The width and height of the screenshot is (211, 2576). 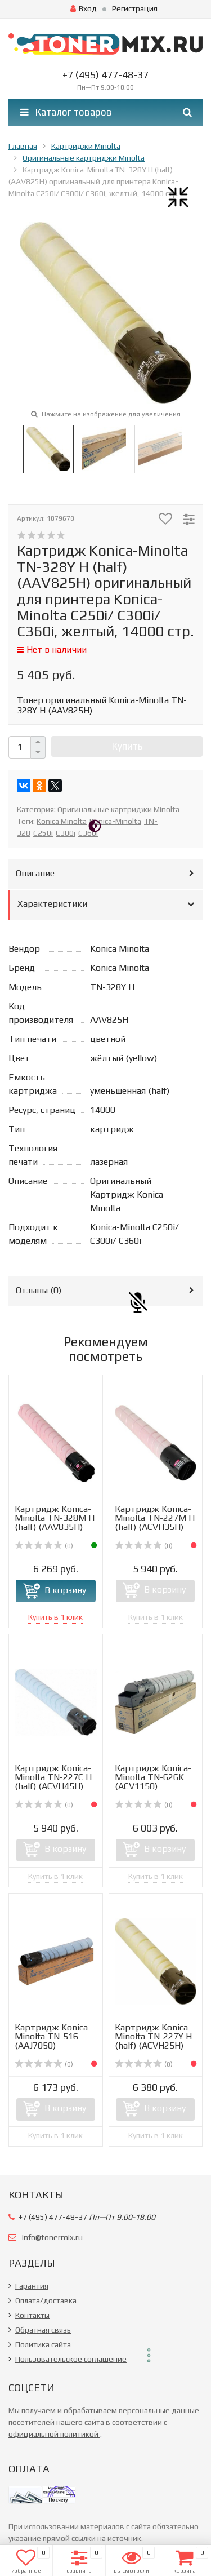 What do you see at coordinates (149, 2355) in the screenshot?
I see `open more options menu` at bounding box center [149, 2355].